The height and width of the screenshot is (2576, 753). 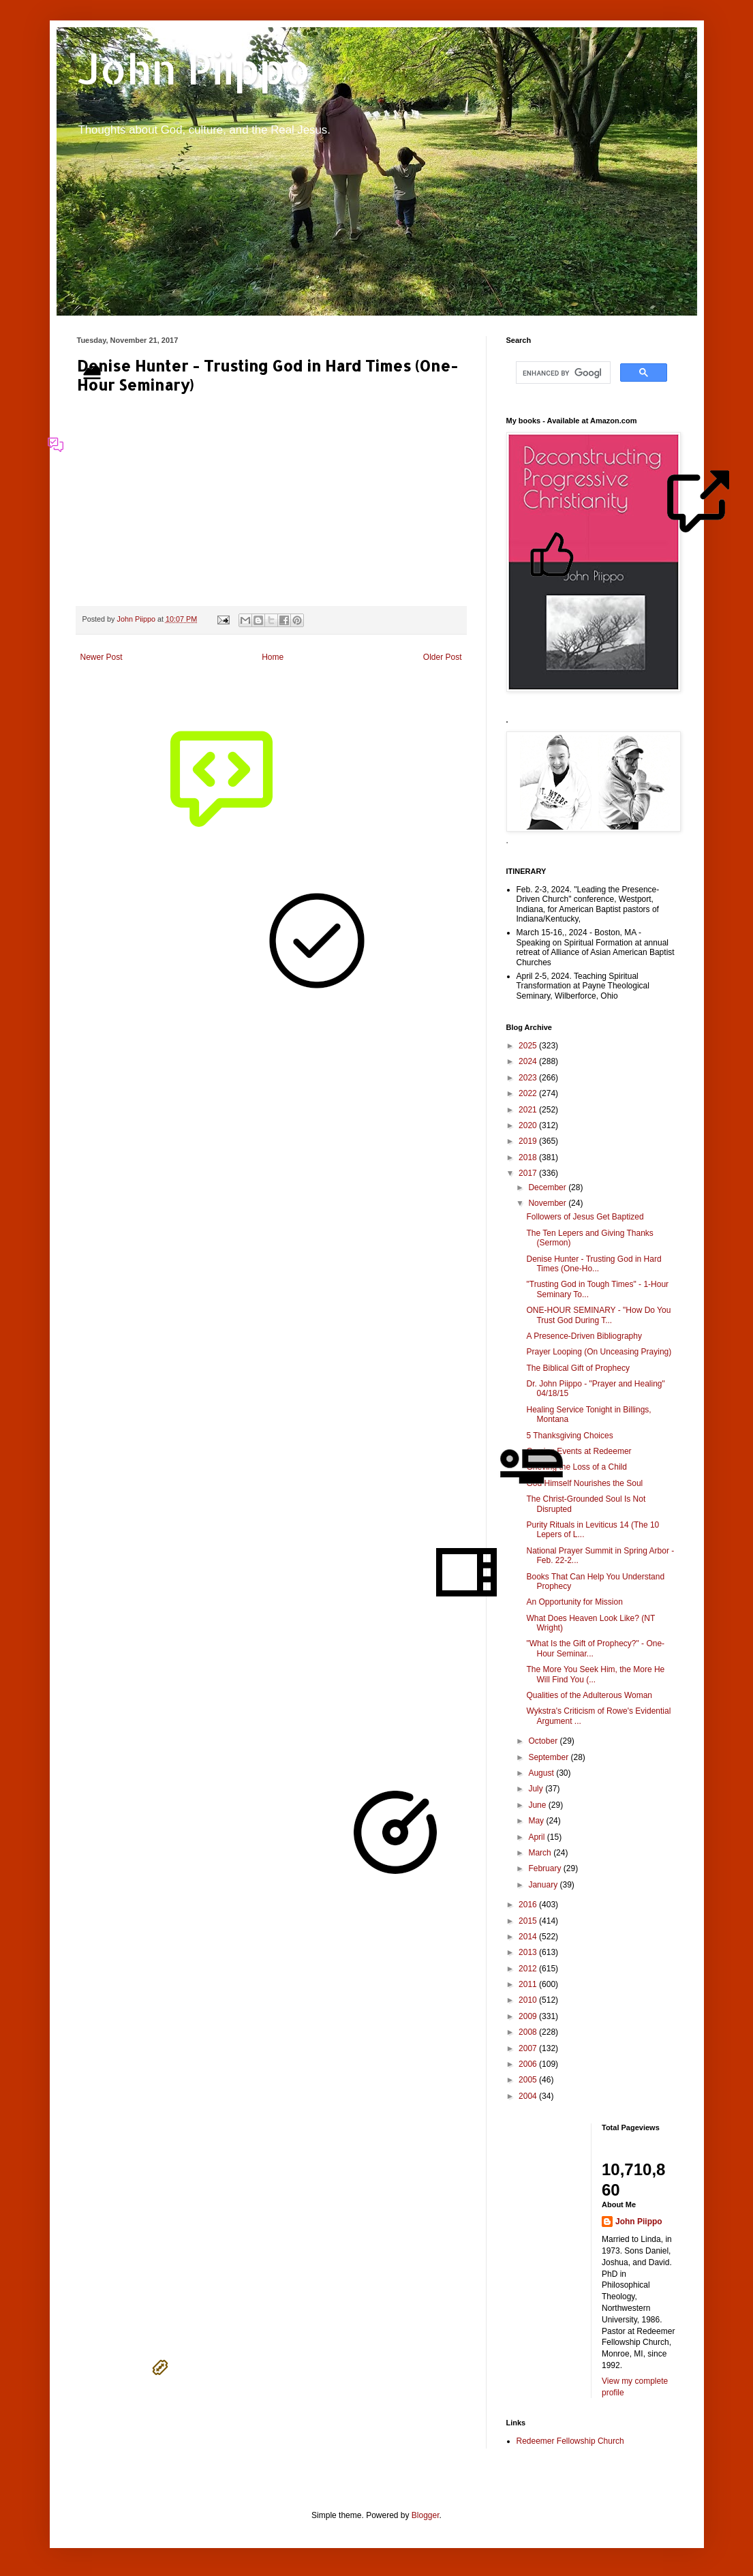 I want to click on view performance metrics or usage statistics, so click(x=395, y=1832).